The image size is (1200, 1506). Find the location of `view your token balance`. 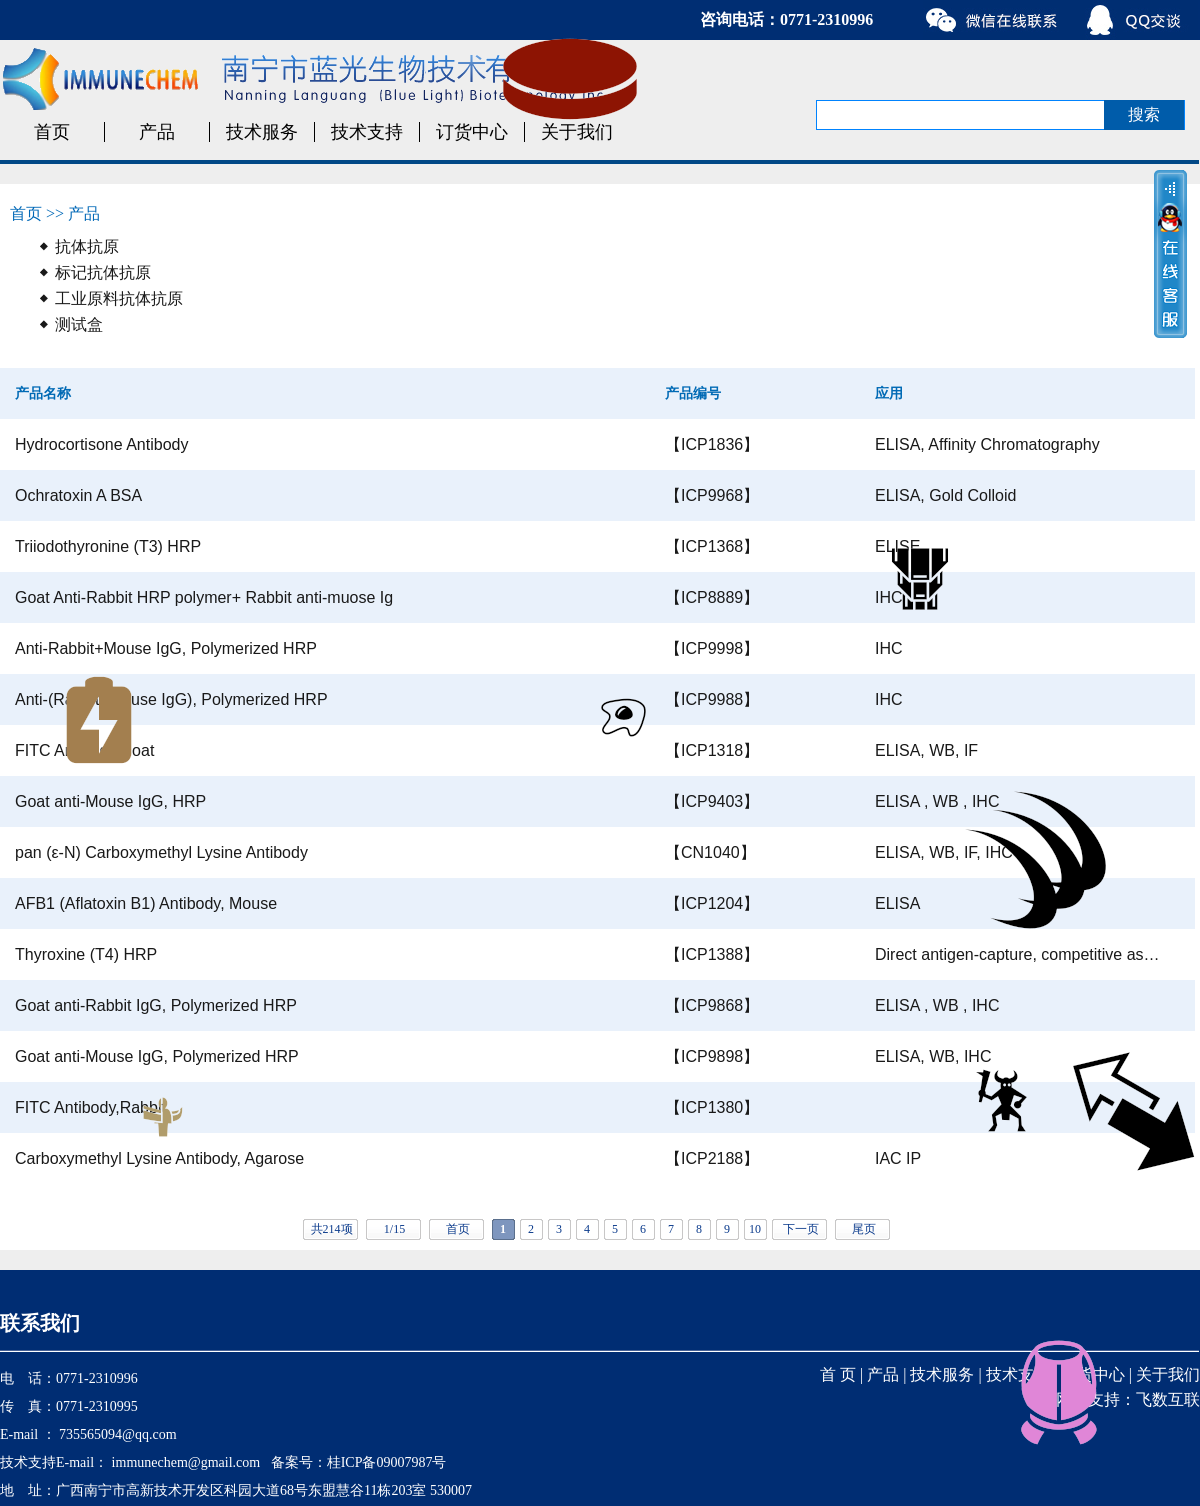

view your token balance is located at coordinates (570, 79).